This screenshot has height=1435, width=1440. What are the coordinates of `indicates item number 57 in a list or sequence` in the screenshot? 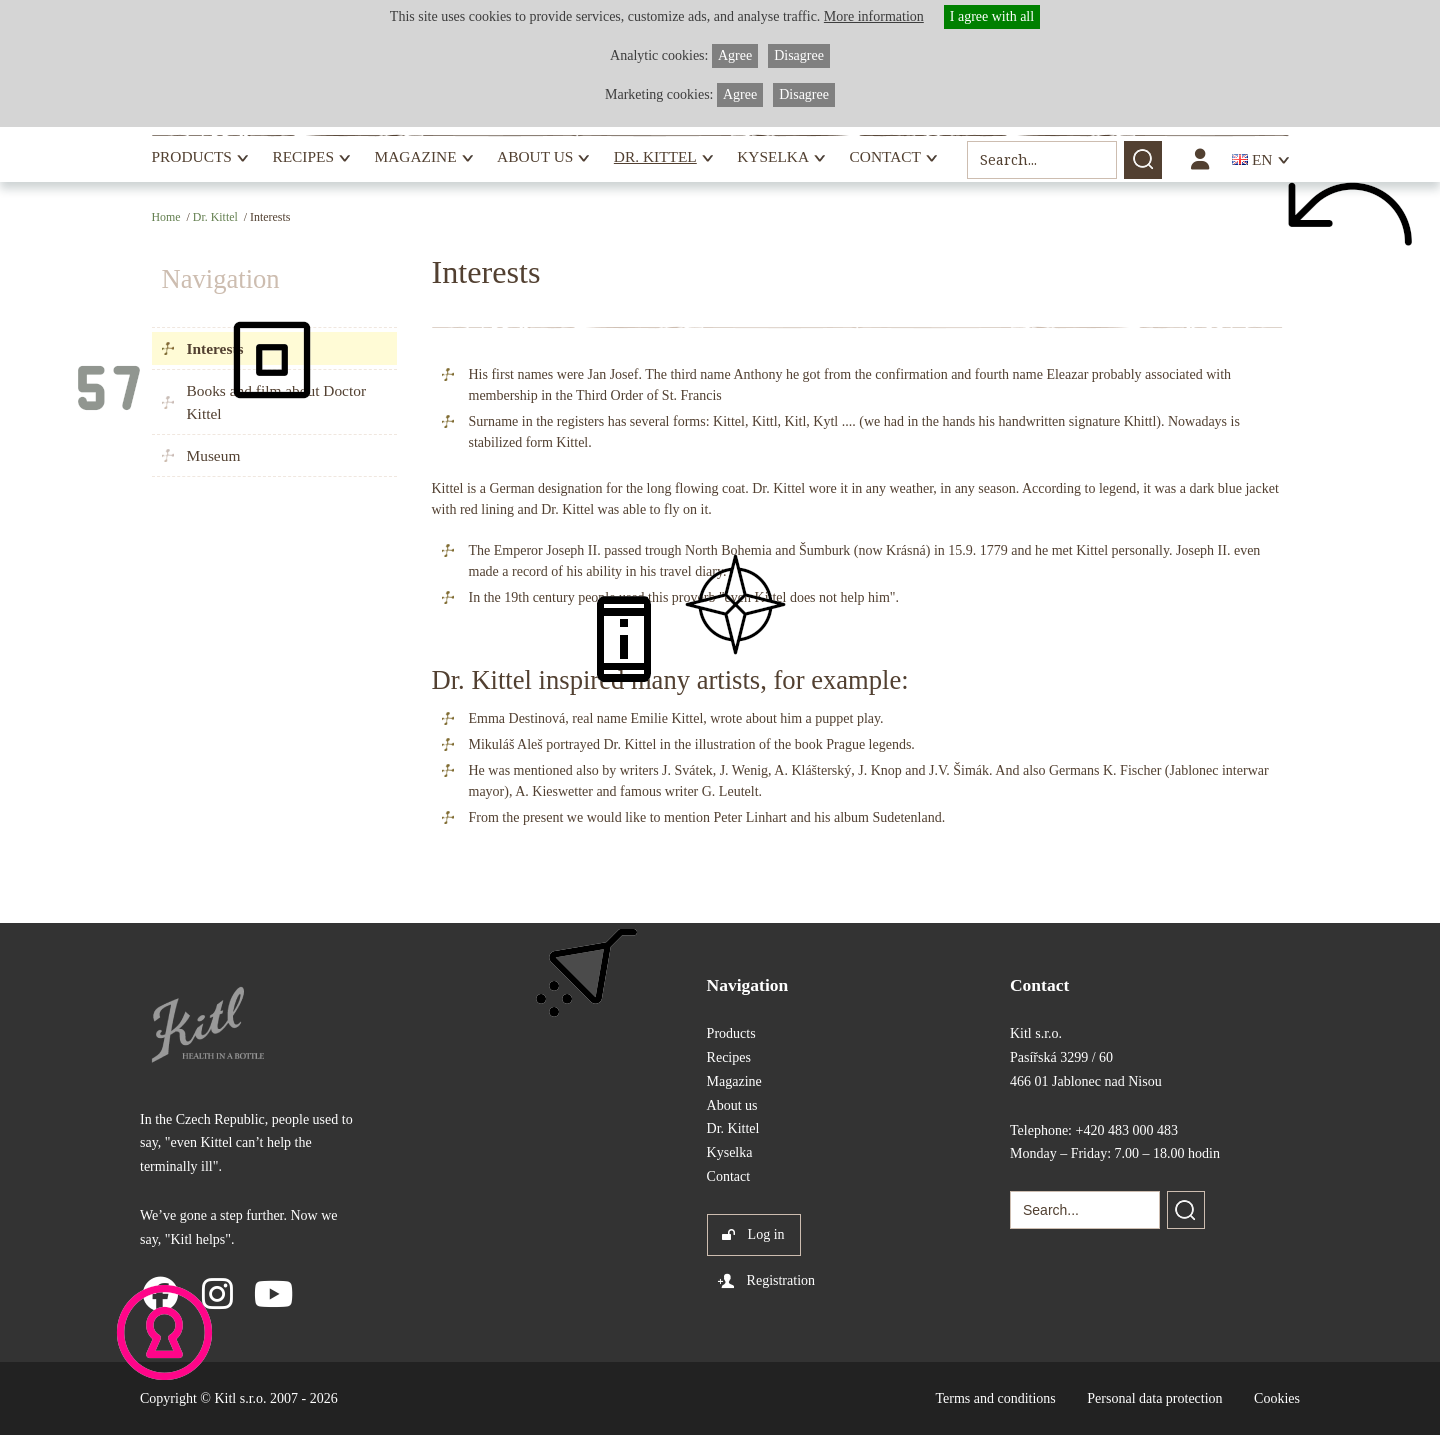 It's located at (109, 388).